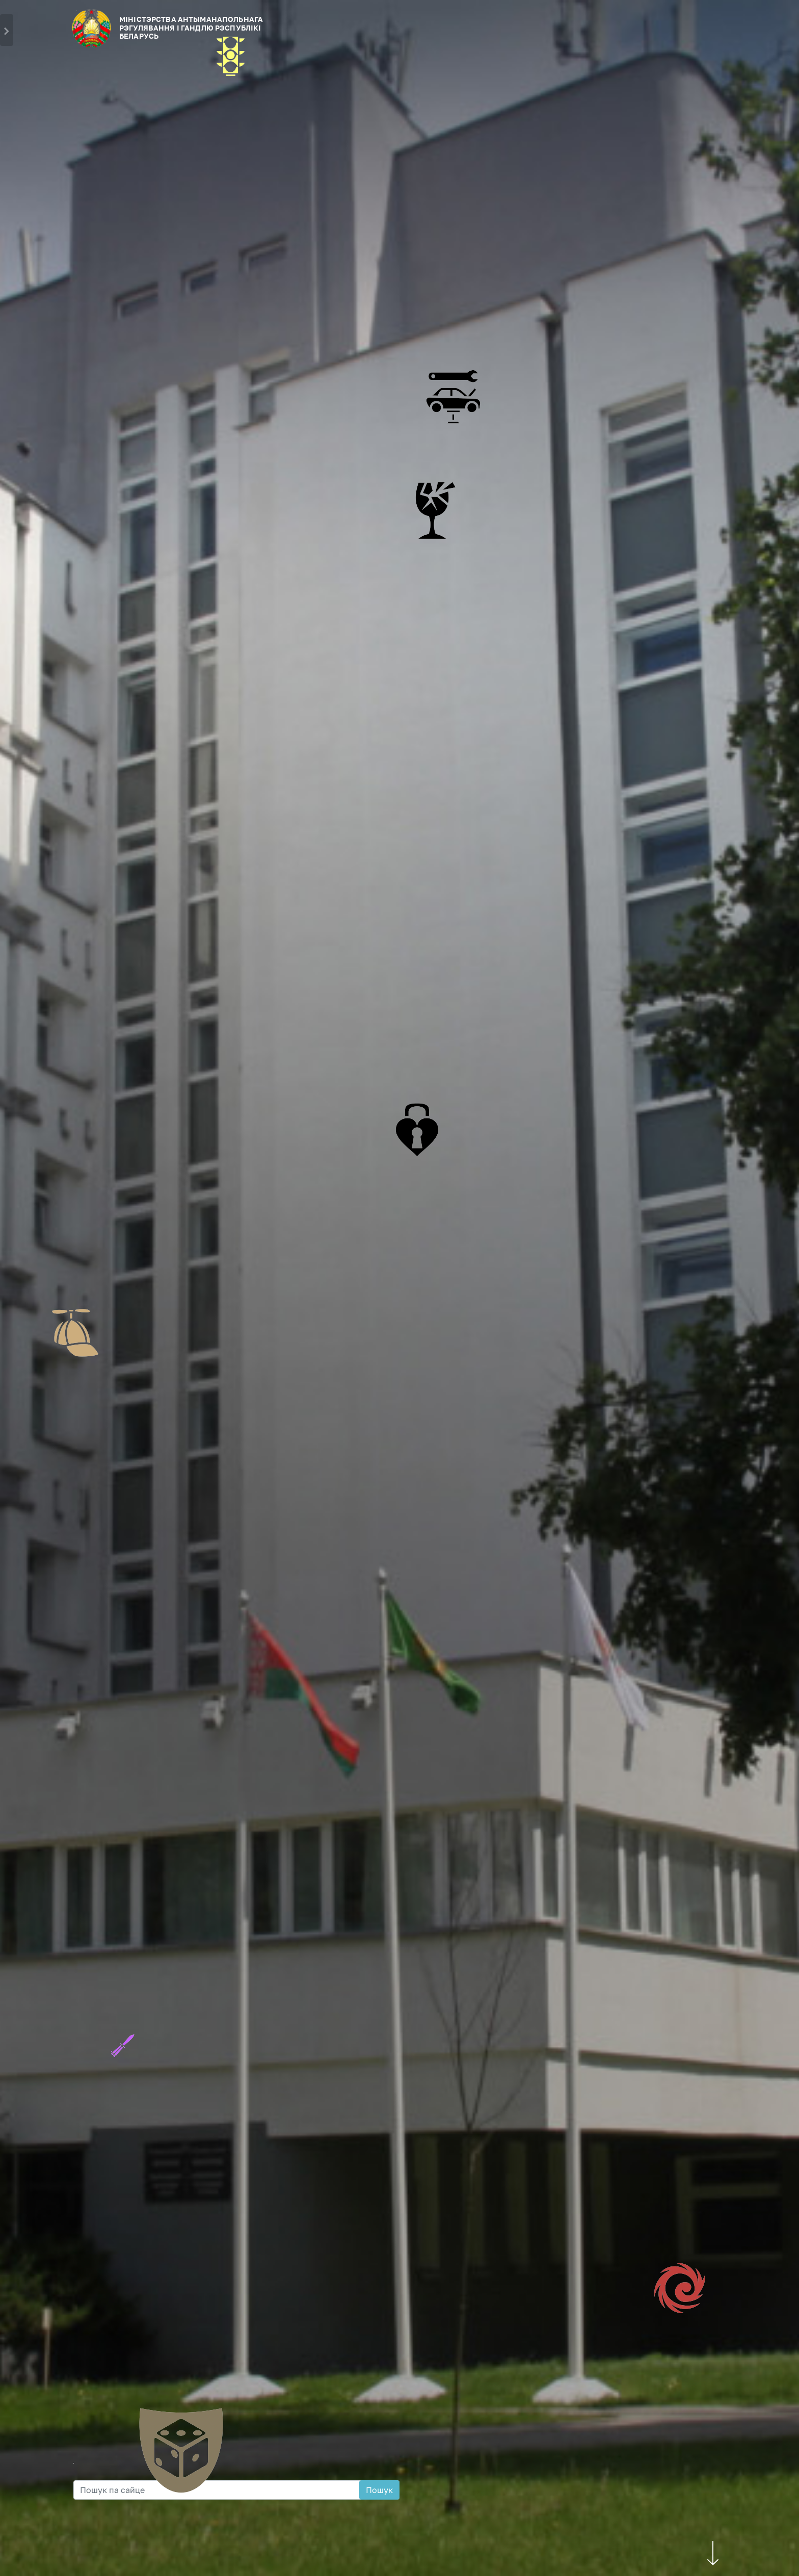 Image resolution: width=799 pixels, height=2576 pixels. What do you see at coordinates (122, 2045) in the screenshot?
I see `select butterfly knife weapon or tool` at bounding box center [122, 2045].